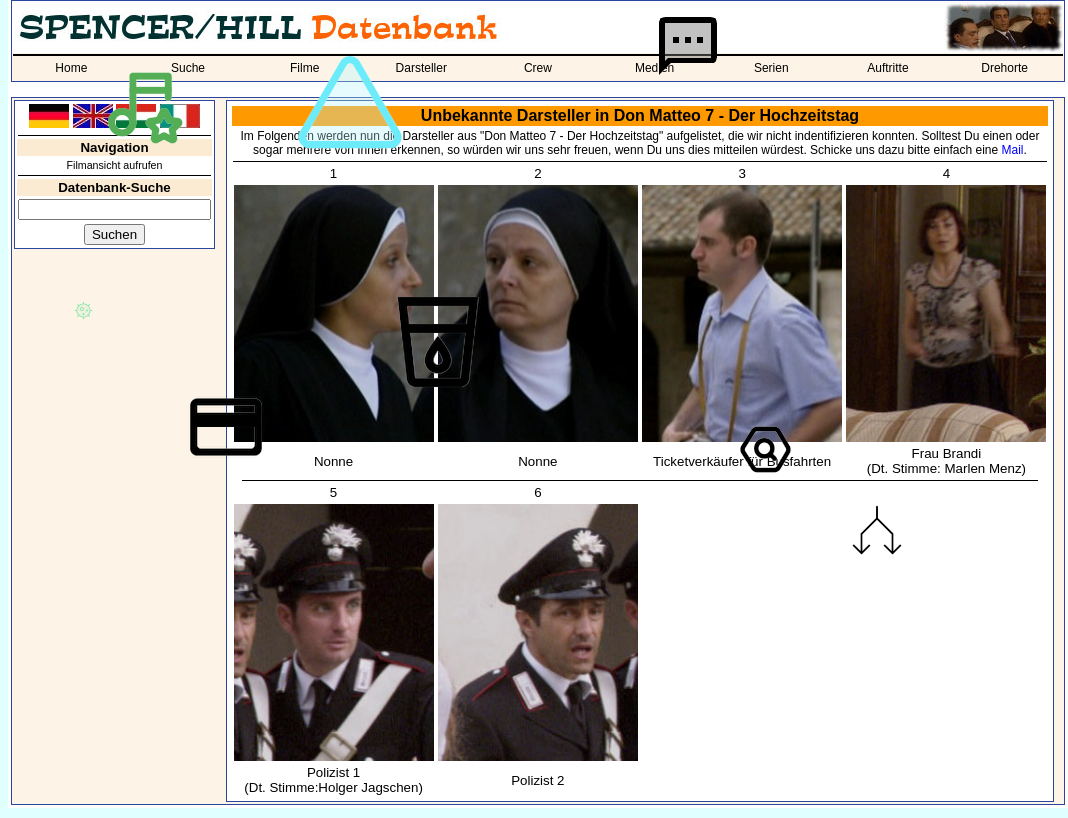 The image size is (1068, 818). What do you see at coordinates (438, 342) in the screenshot?
I see `find nearby drink or beverage locations` at bounding box center [438, 342].